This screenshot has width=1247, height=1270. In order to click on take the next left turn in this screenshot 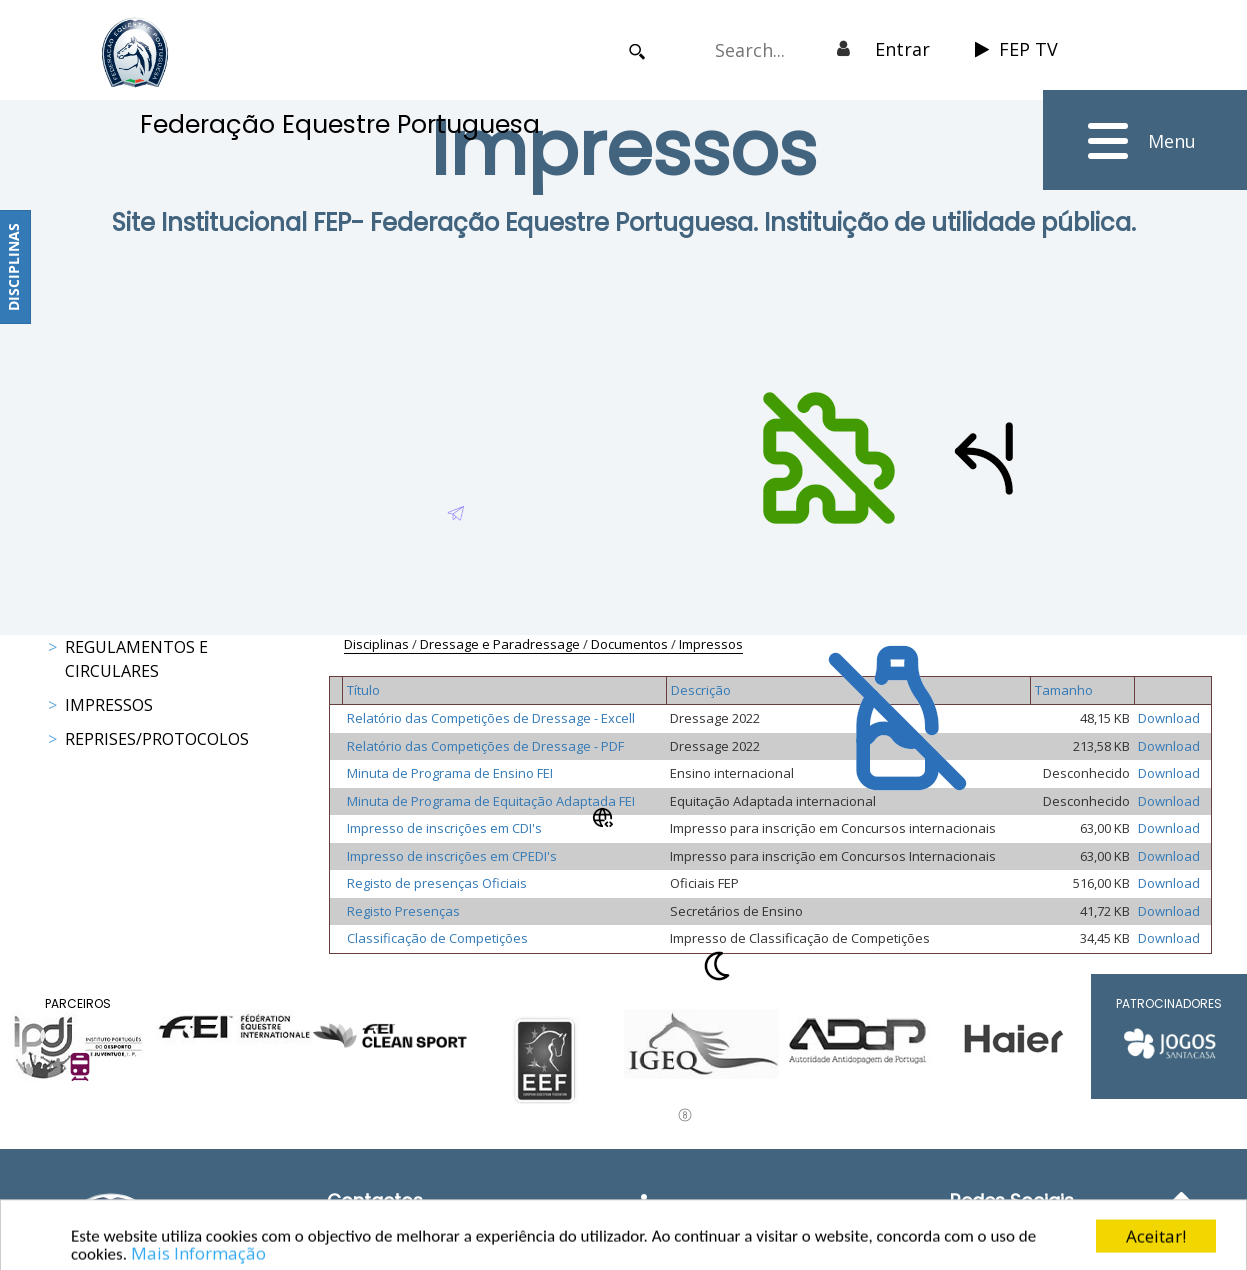, I will do `click(987, 458)`.